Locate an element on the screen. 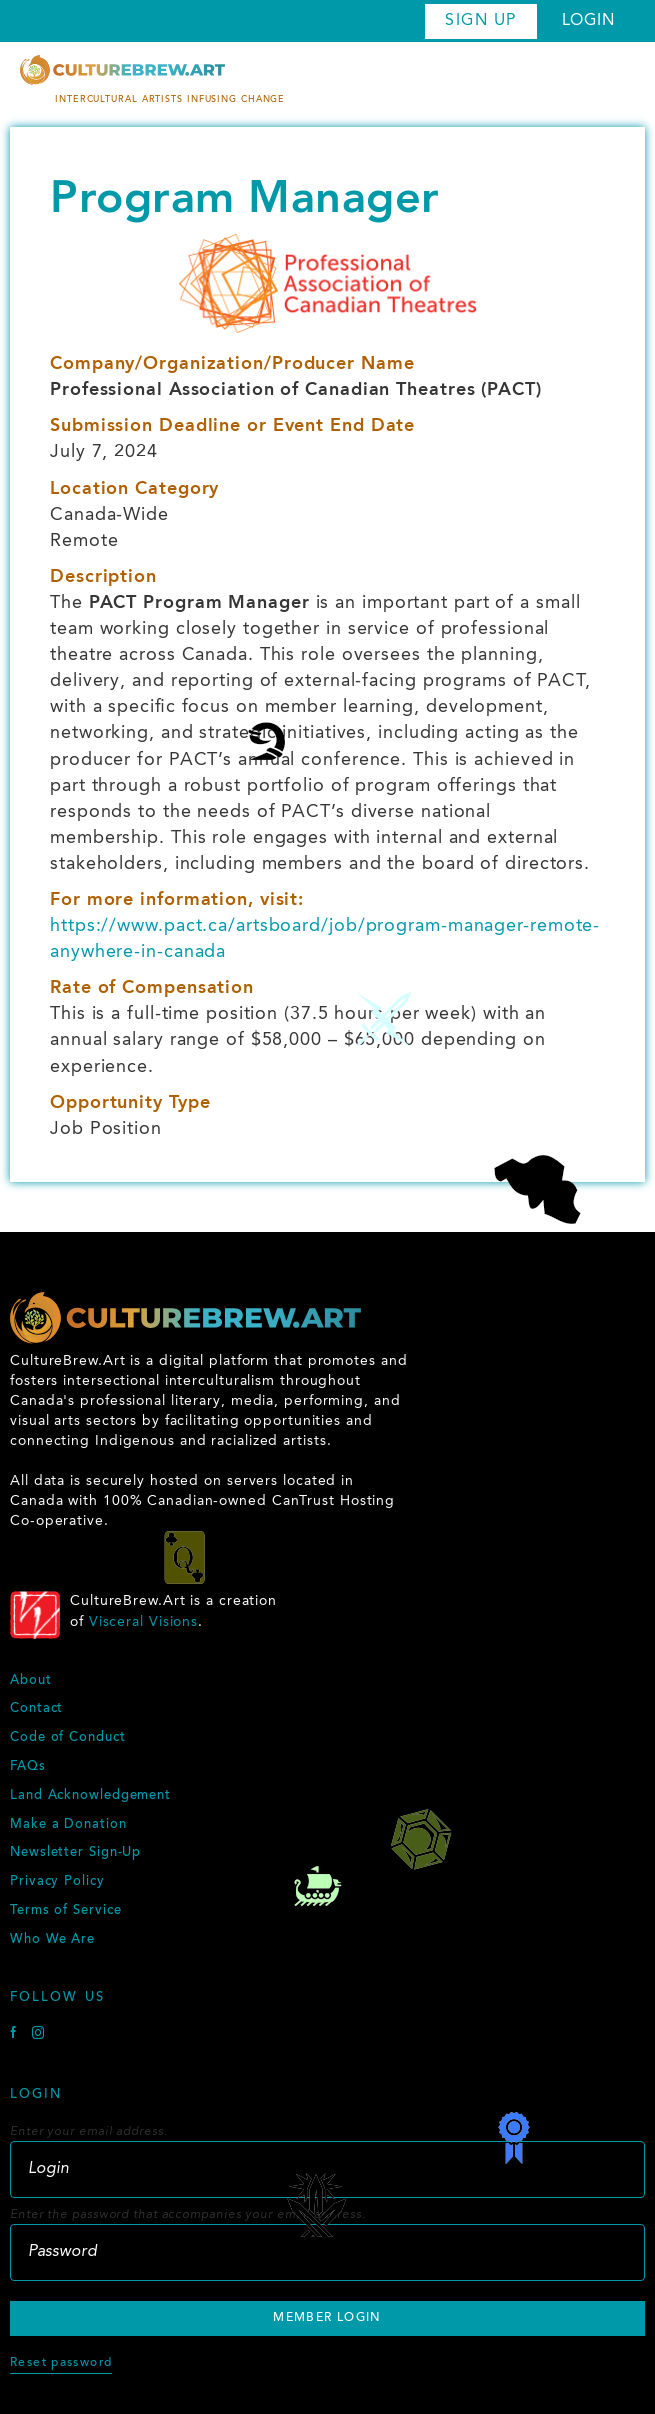  in-game premium currency or gems is located at coordinates (421, 1839).